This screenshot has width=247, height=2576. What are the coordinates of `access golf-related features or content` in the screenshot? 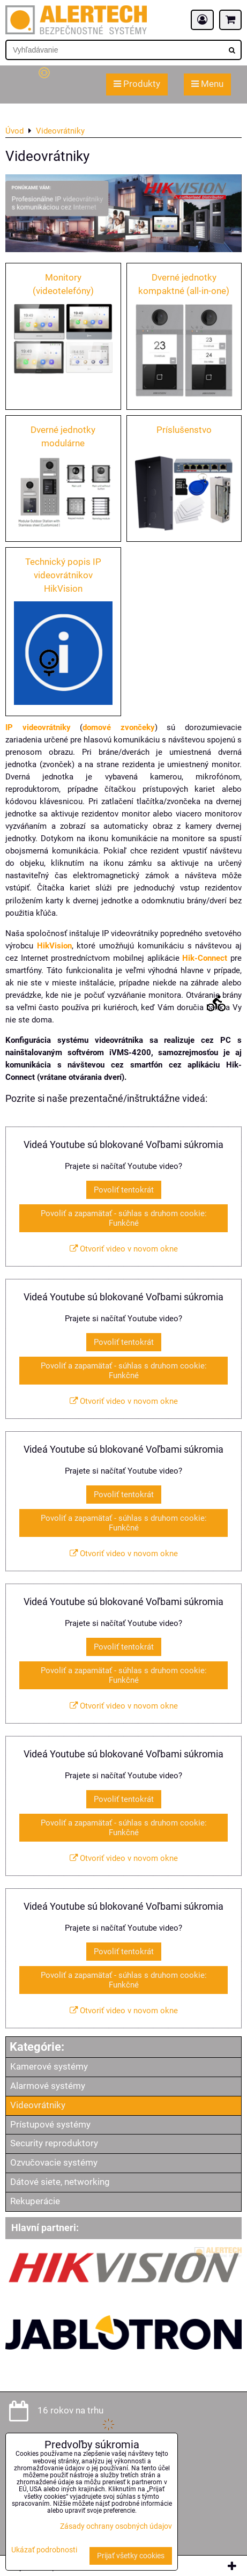 It's located at (49, 663).